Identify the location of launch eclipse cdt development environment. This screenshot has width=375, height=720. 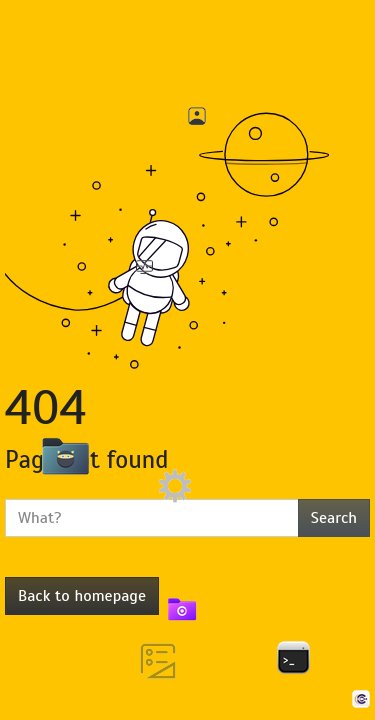
(361, 699).